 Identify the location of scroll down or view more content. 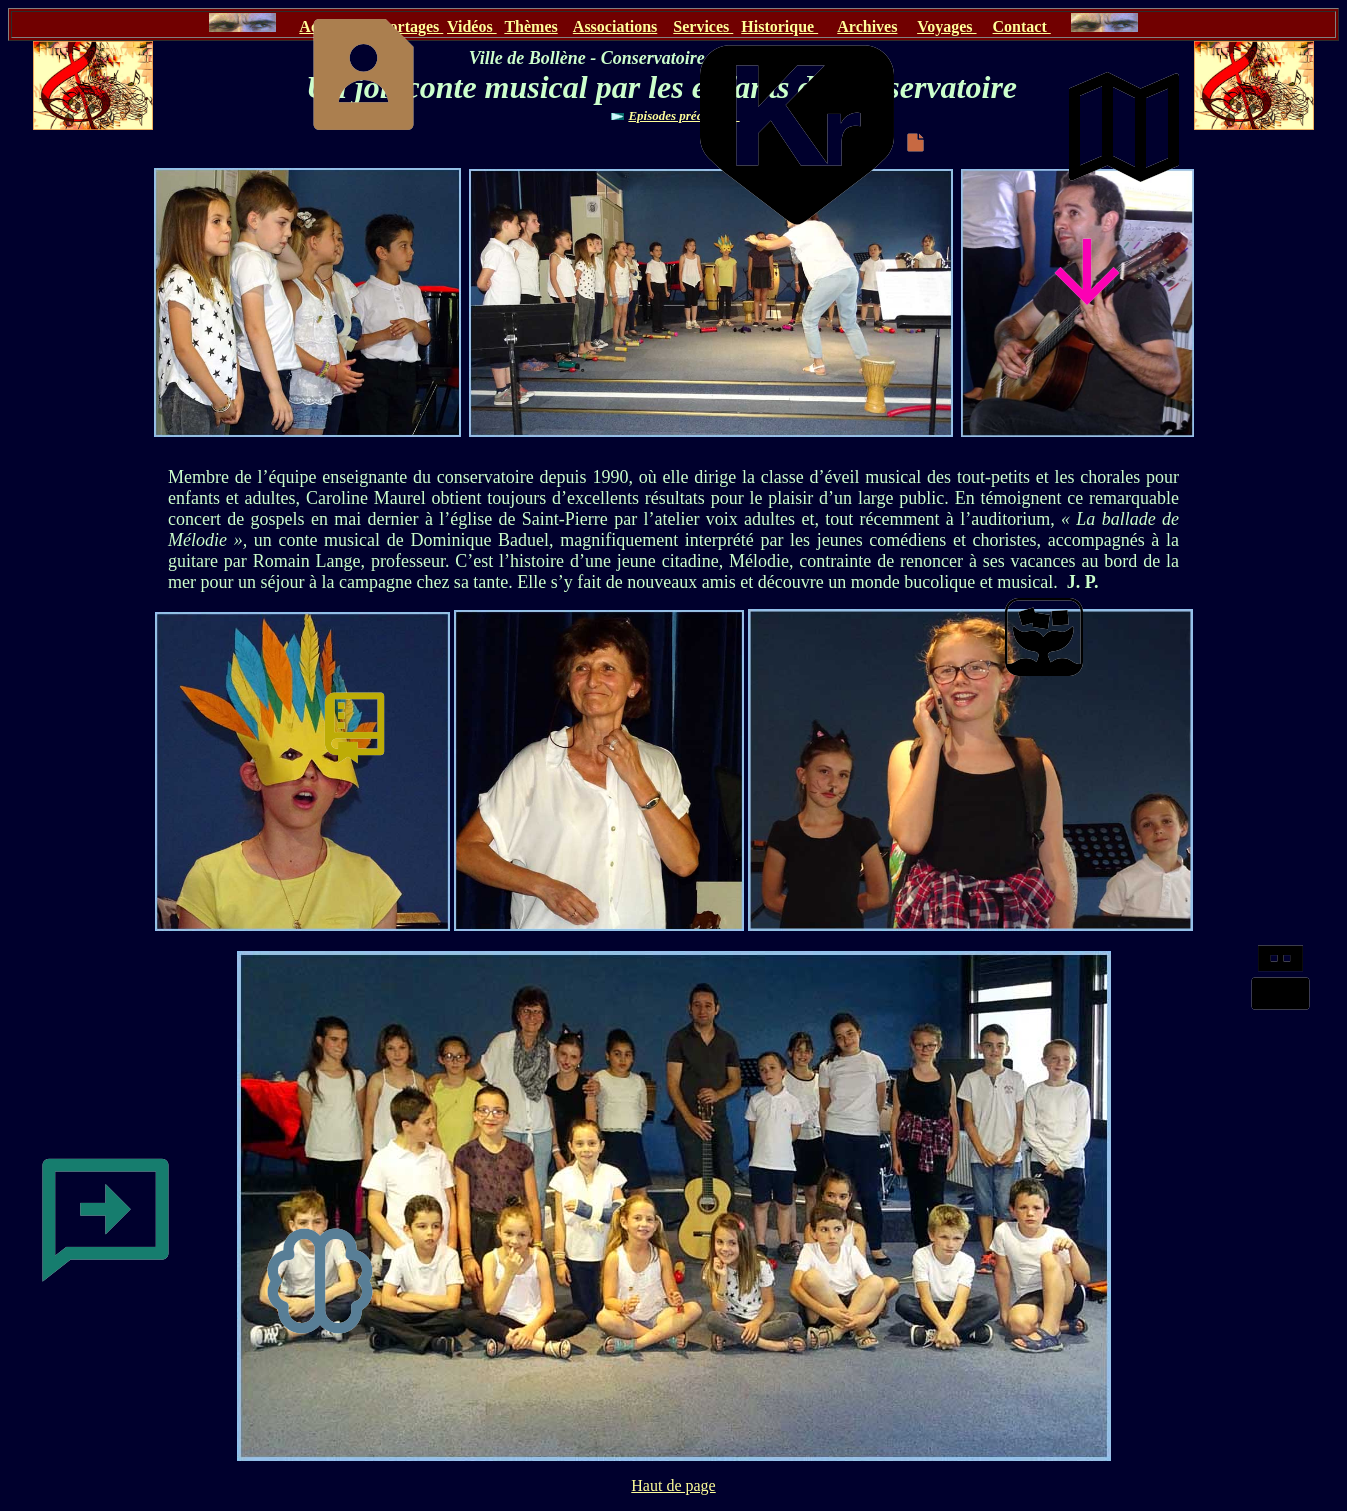
(1087, 272).